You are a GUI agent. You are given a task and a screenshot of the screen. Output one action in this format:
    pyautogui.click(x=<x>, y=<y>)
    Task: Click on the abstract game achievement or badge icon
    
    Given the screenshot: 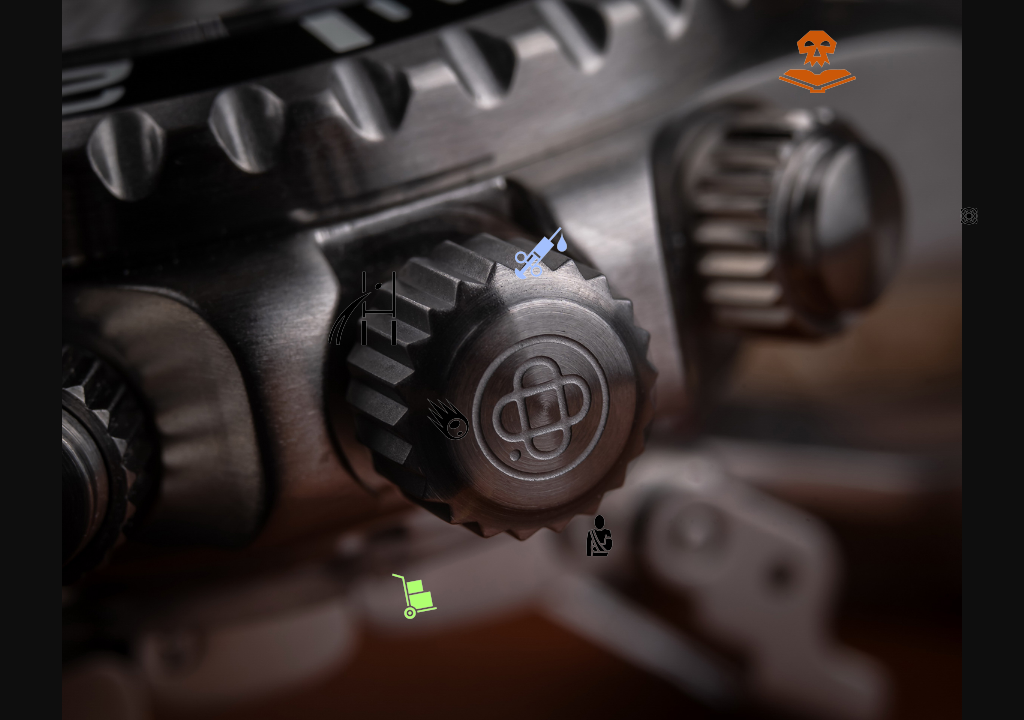 What is the action you would take?
    pyautogui.click(x=969, y=216)
    